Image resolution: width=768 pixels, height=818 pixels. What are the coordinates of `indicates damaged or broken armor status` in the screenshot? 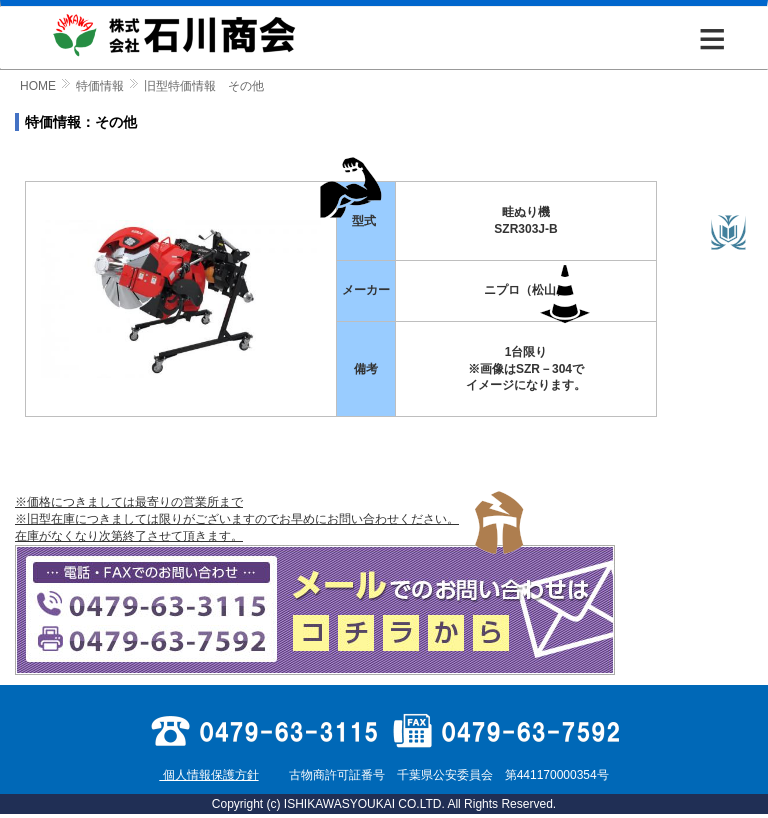 It's located at (499, 523).